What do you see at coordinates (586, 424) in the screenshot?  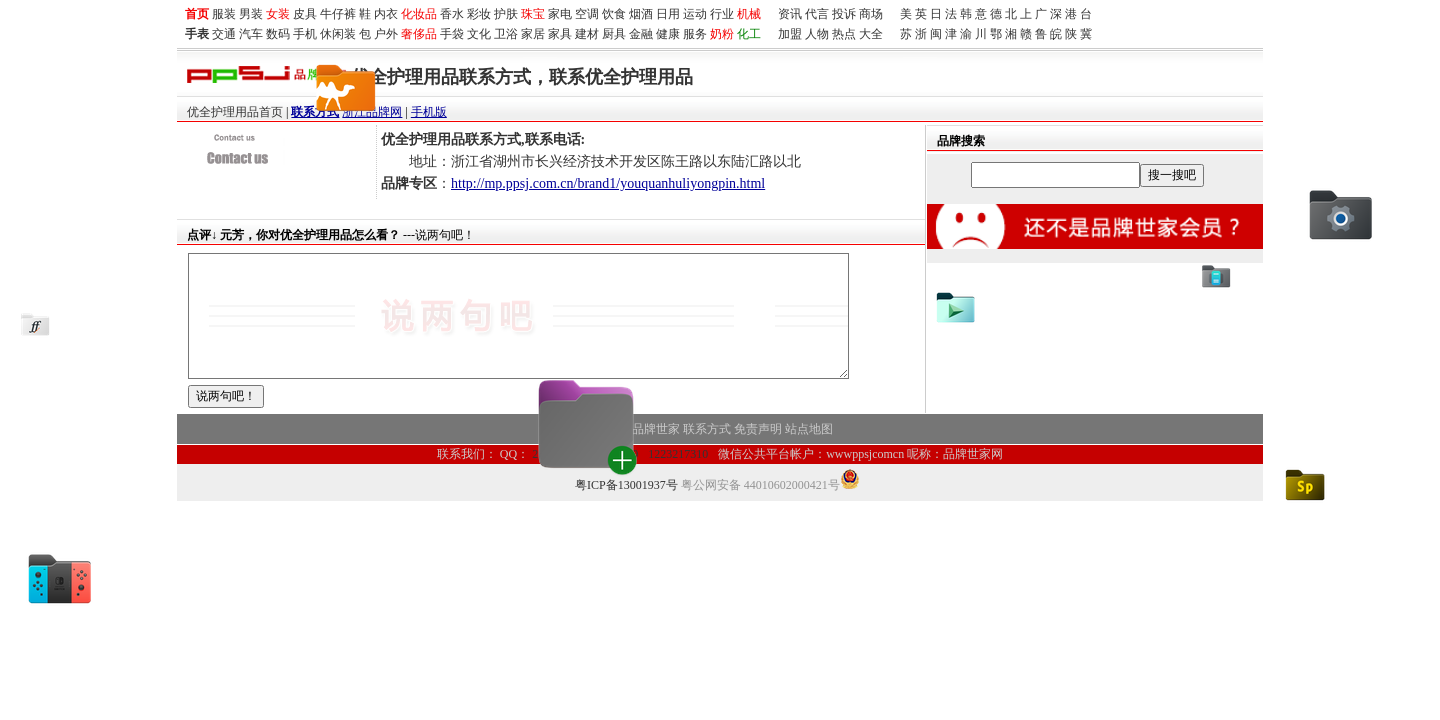 I see `create a new folder` at bounding box center [586, 424].